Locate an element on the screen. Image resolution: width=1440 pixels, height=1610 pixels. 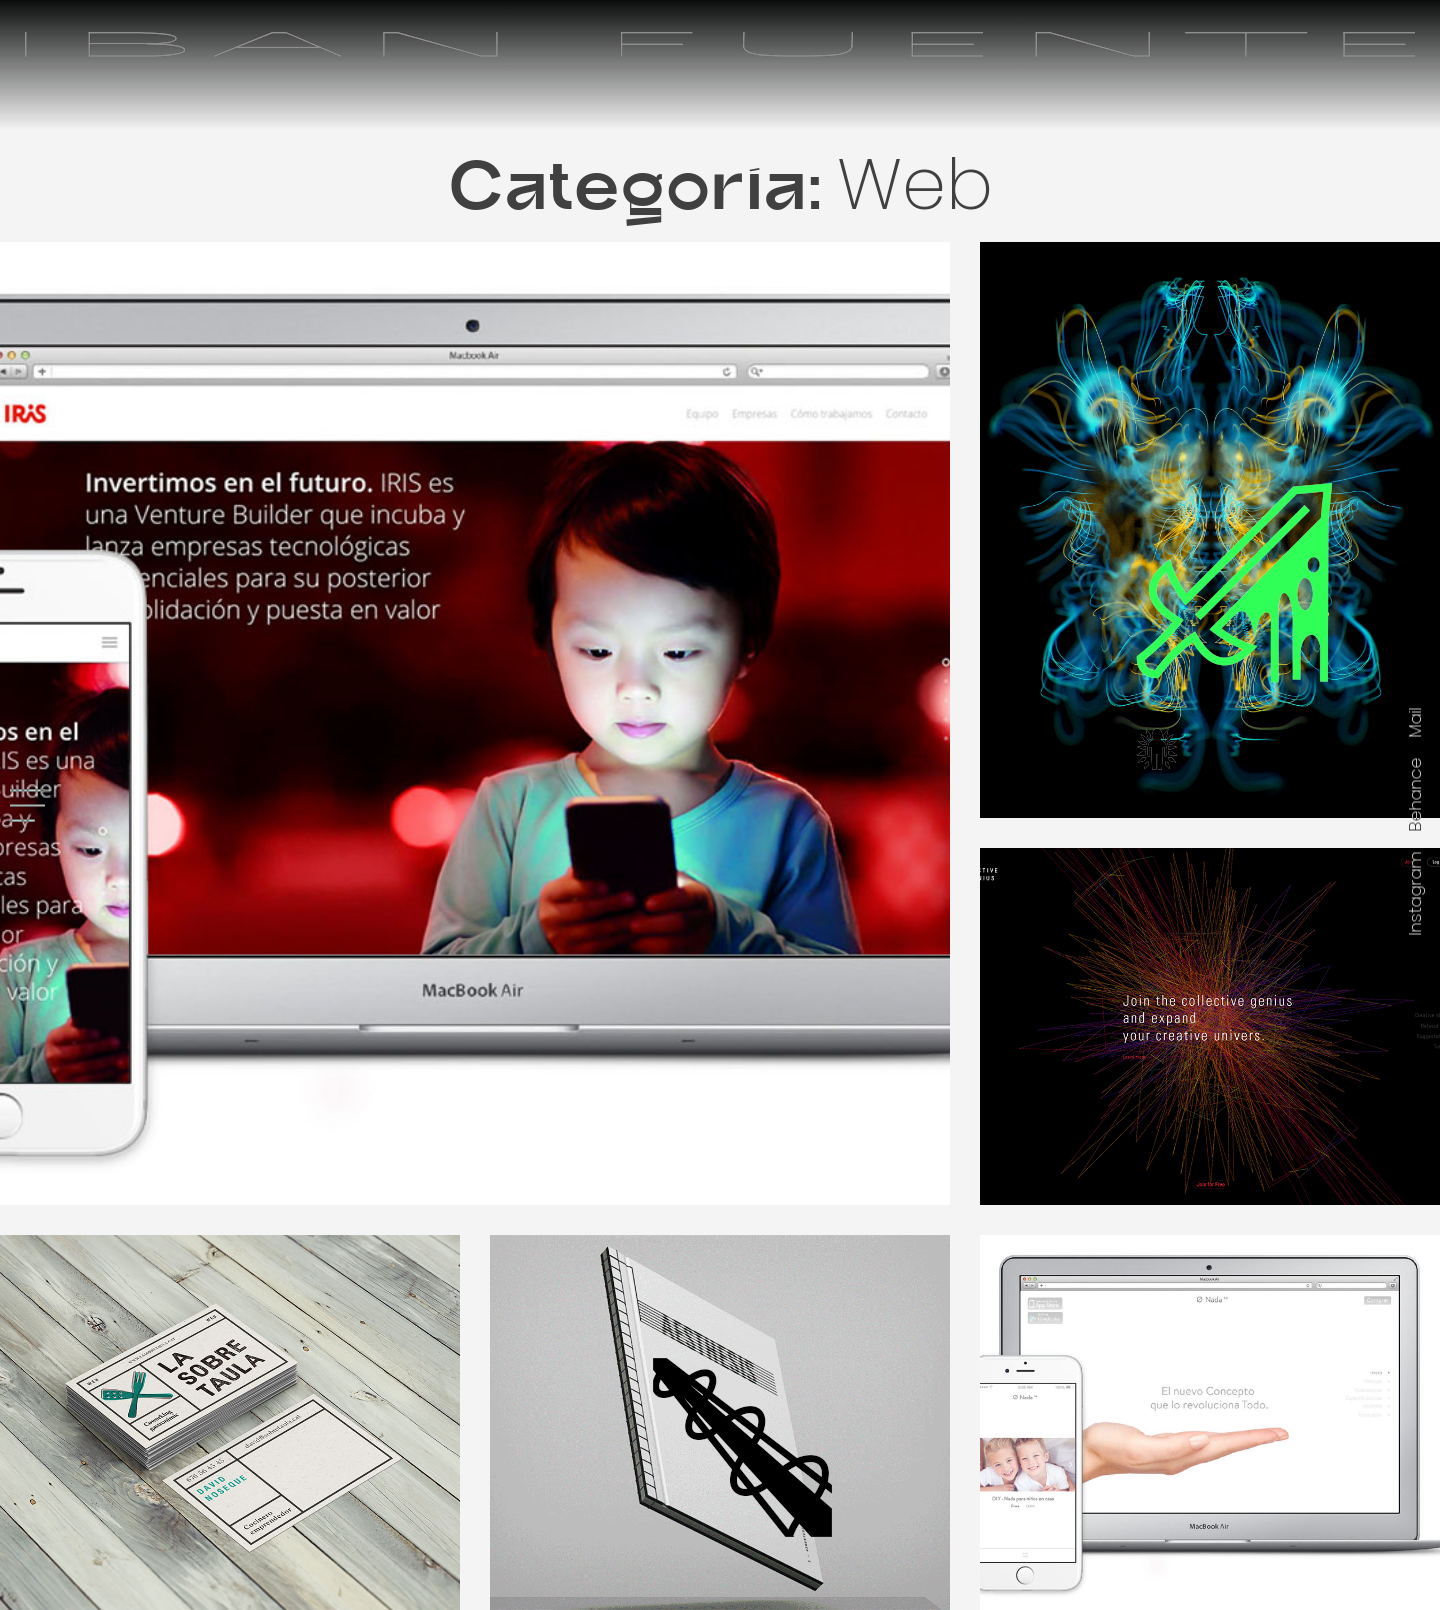
indicates a critical hit or bleeding damage effect is located at coordinates (1233, 580).